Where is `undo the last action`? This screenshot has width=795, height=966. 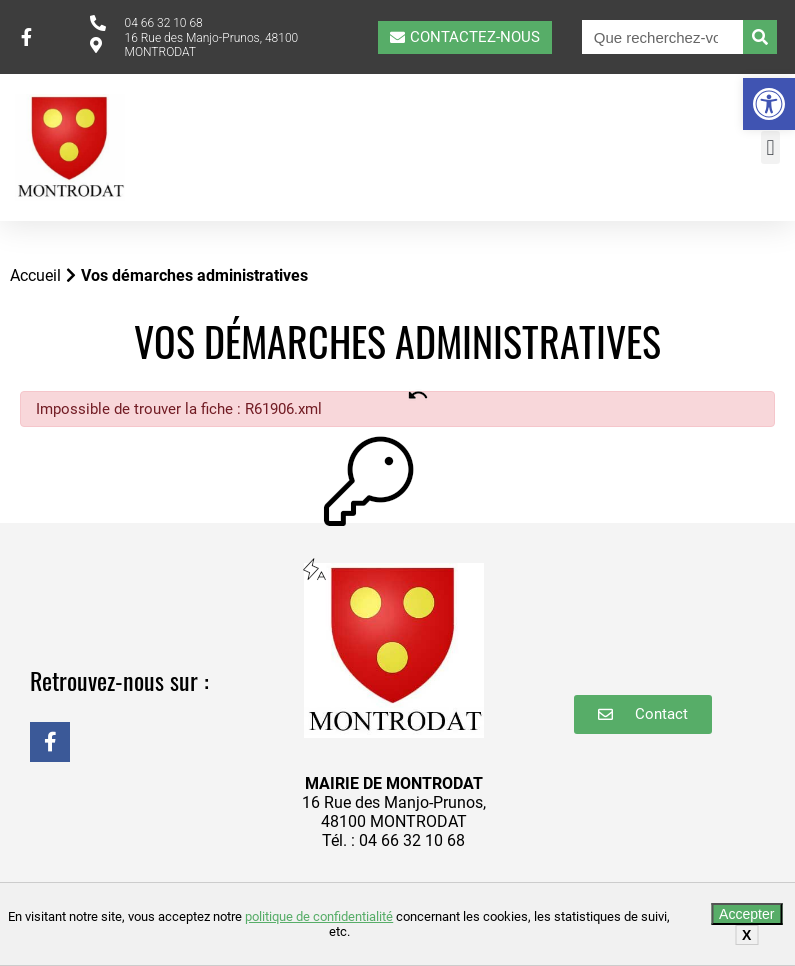
undo the last action is located at coordinates (418, 395).